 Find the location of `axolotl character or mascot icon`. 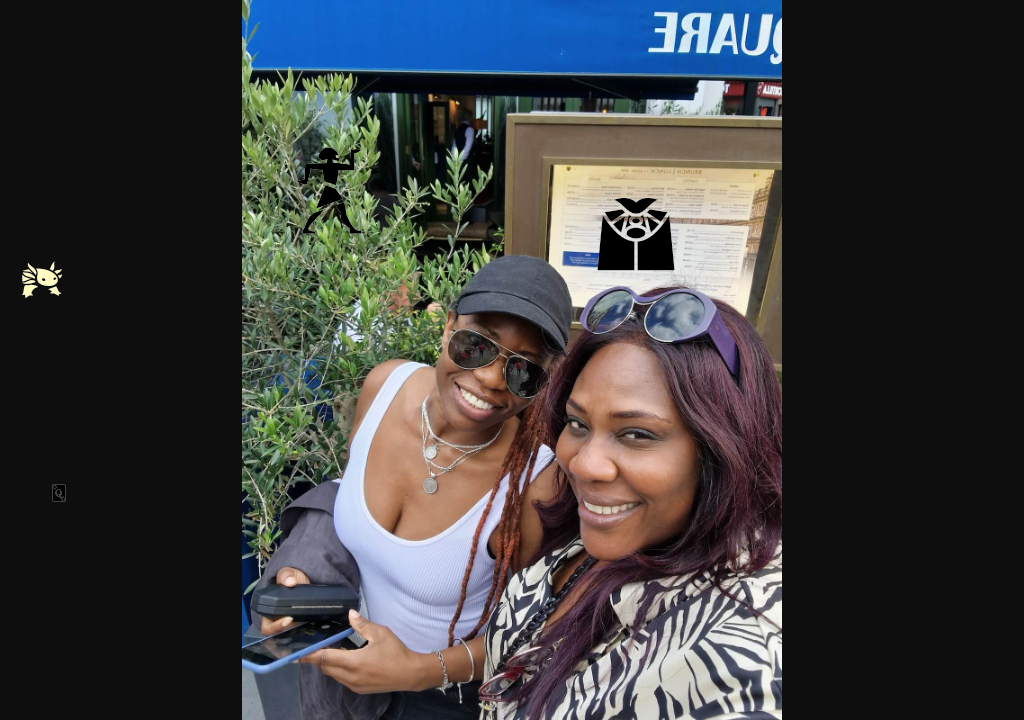

axolotl character or mascot icon is located at coordinates (42, 278).